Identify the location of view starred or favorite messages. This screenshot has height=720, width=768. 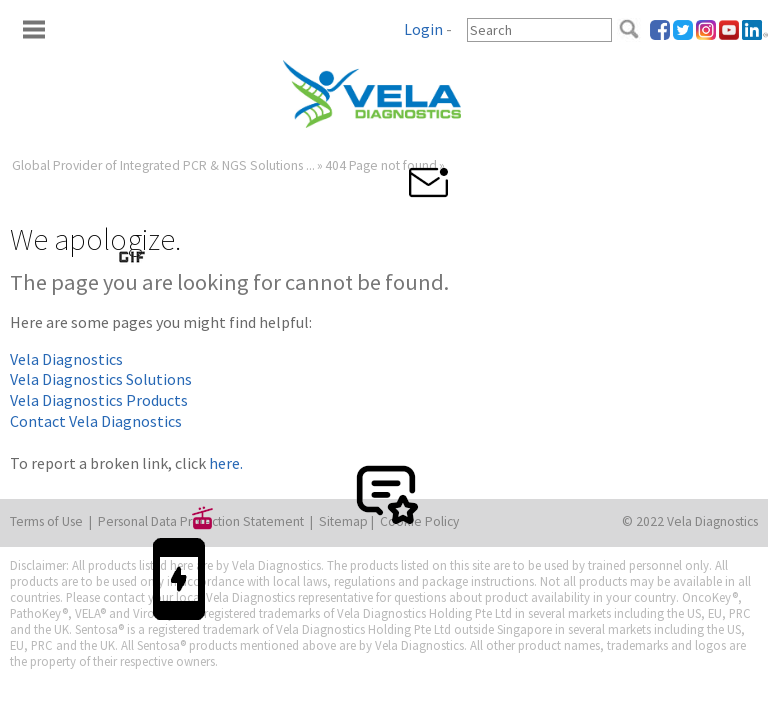
(386, 492).